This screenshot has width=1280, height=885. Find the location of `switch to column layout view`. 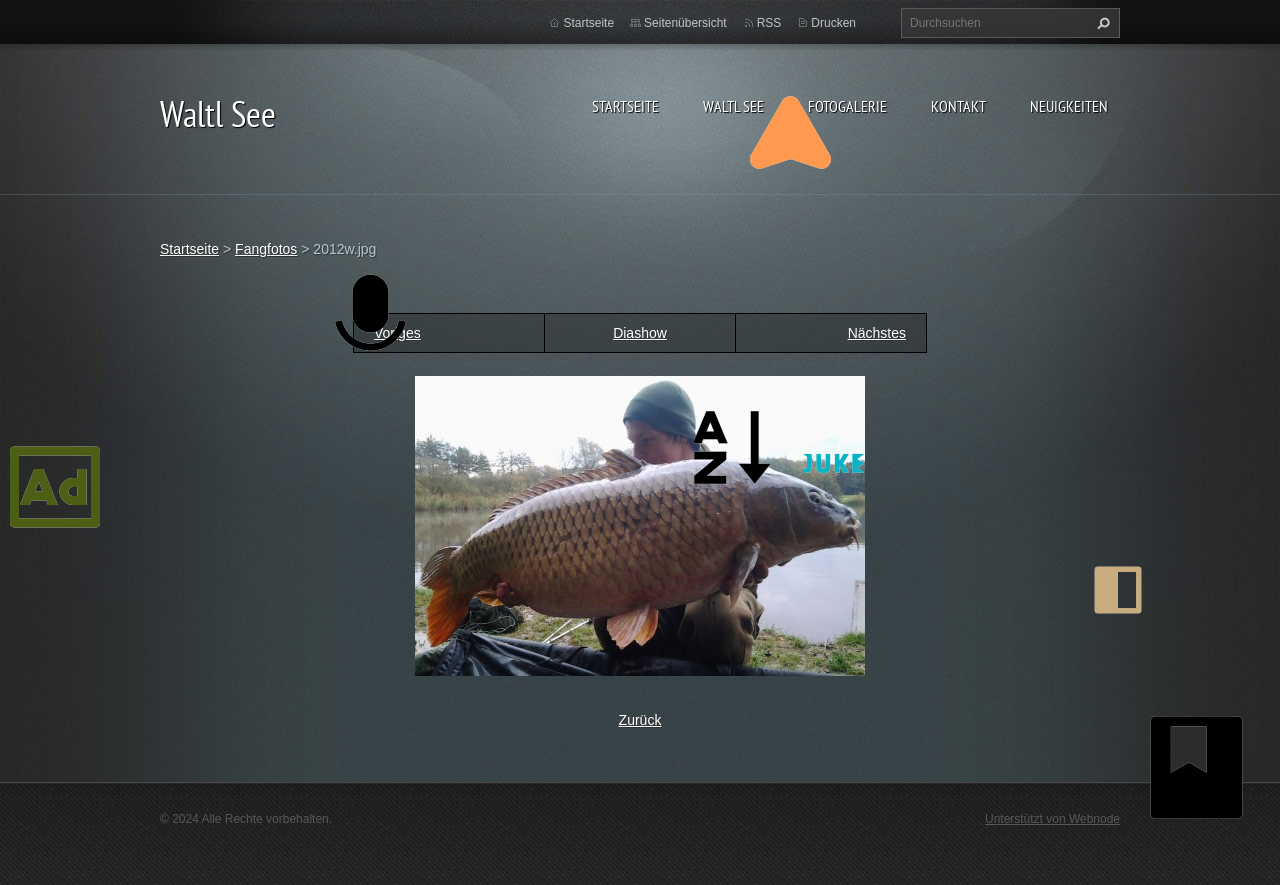

switch to column layout view is located at coordinates (1118, 590).